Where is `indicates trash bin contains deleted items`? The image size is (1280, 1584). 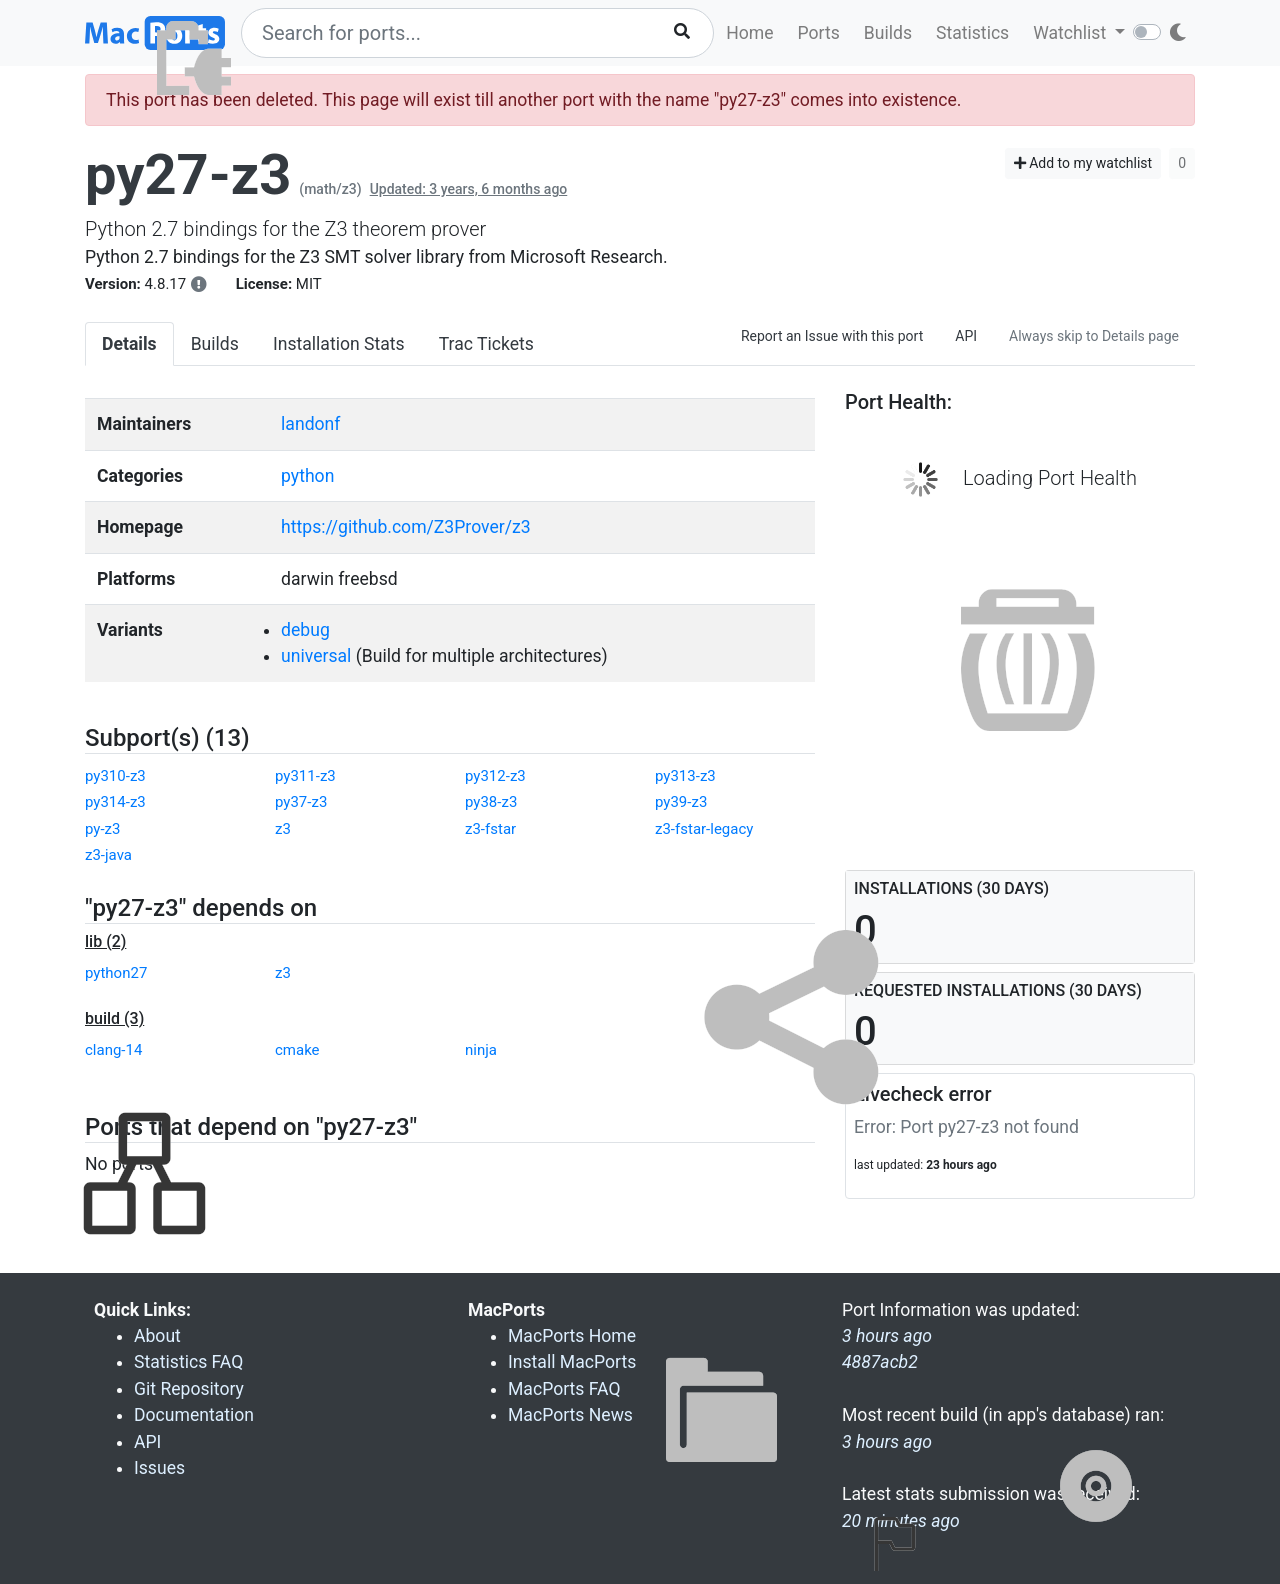 indicates trash bin contains deleted items is located at coordinates (1032, 660).